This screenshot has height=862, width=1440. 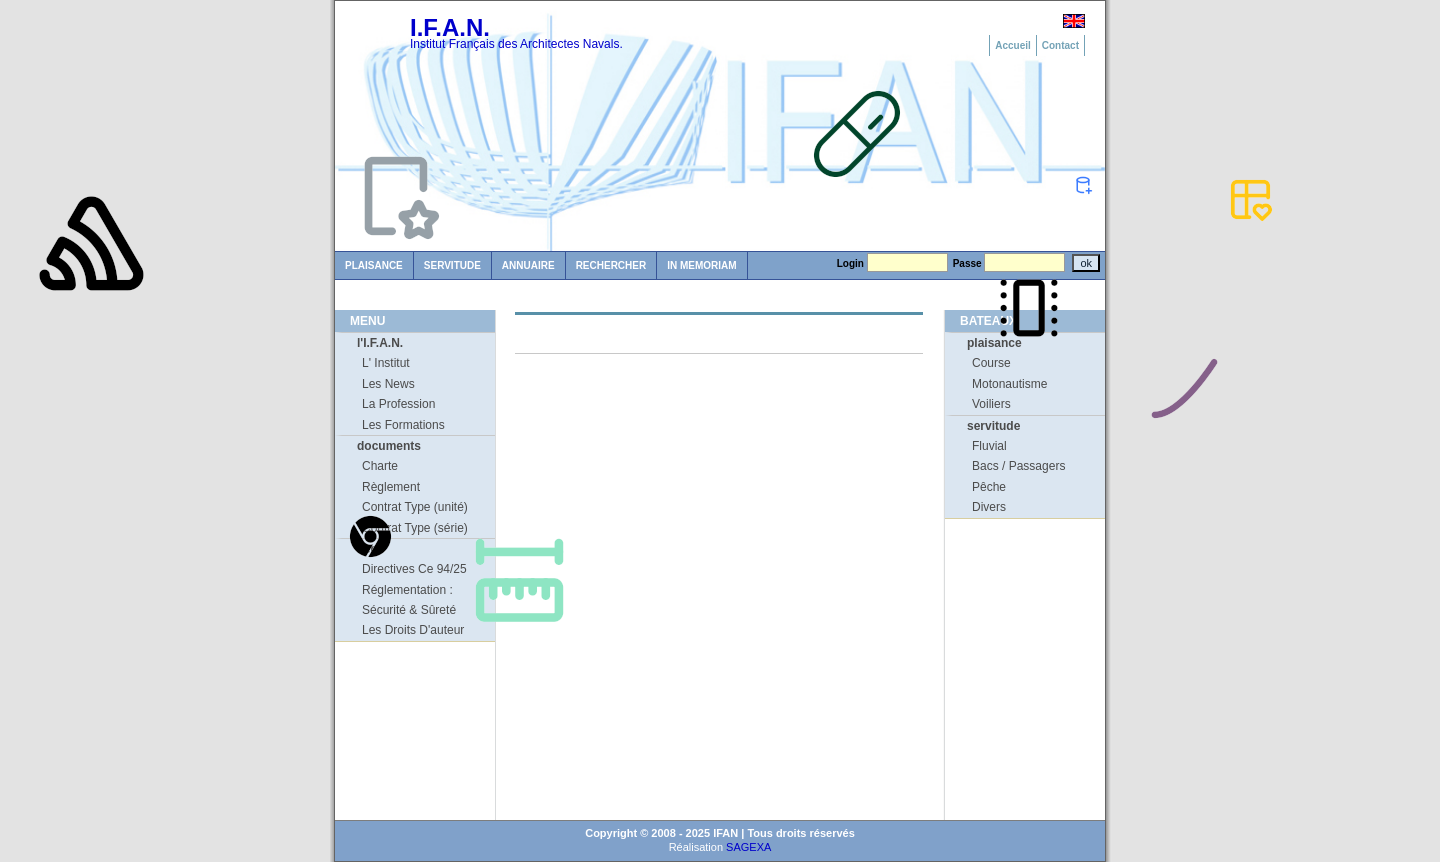 I want to click on add table to favorites, so click(x=1250, y=199).